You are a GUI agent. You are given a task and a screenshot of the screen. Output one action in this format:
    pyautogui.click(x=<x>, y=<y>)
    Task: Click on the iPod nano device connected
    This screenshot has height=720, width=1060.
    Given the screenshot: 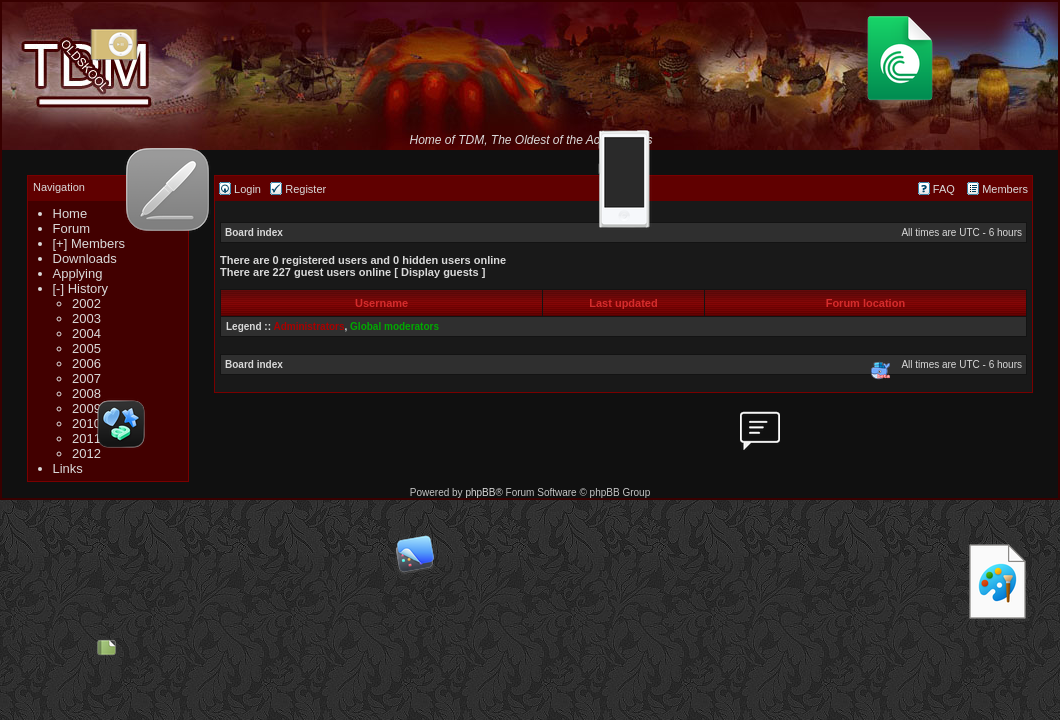 What is the action you would take?
    pyautogui.click(x=624, y=179)
    